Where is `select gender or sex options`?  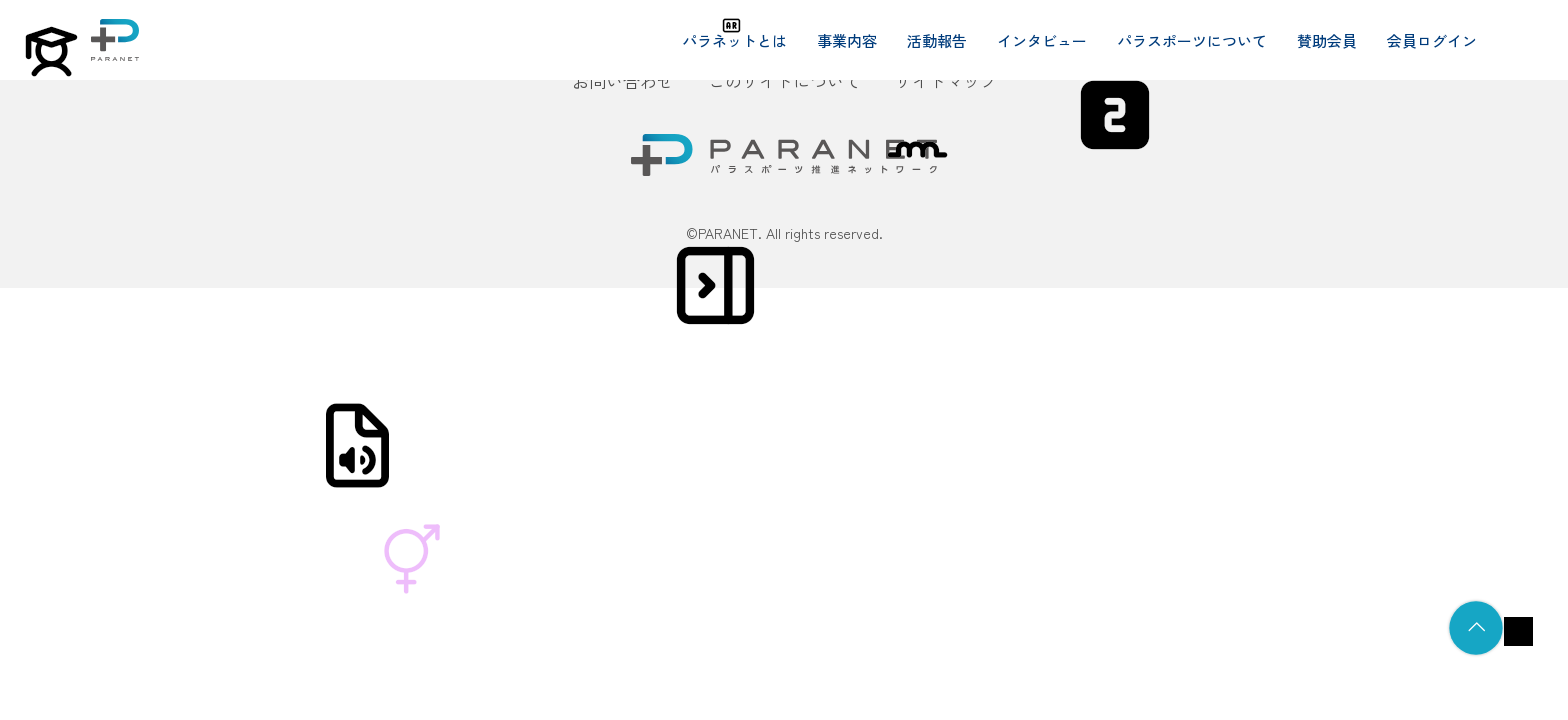
select gender or sex options is located at coordinates (412, 559).